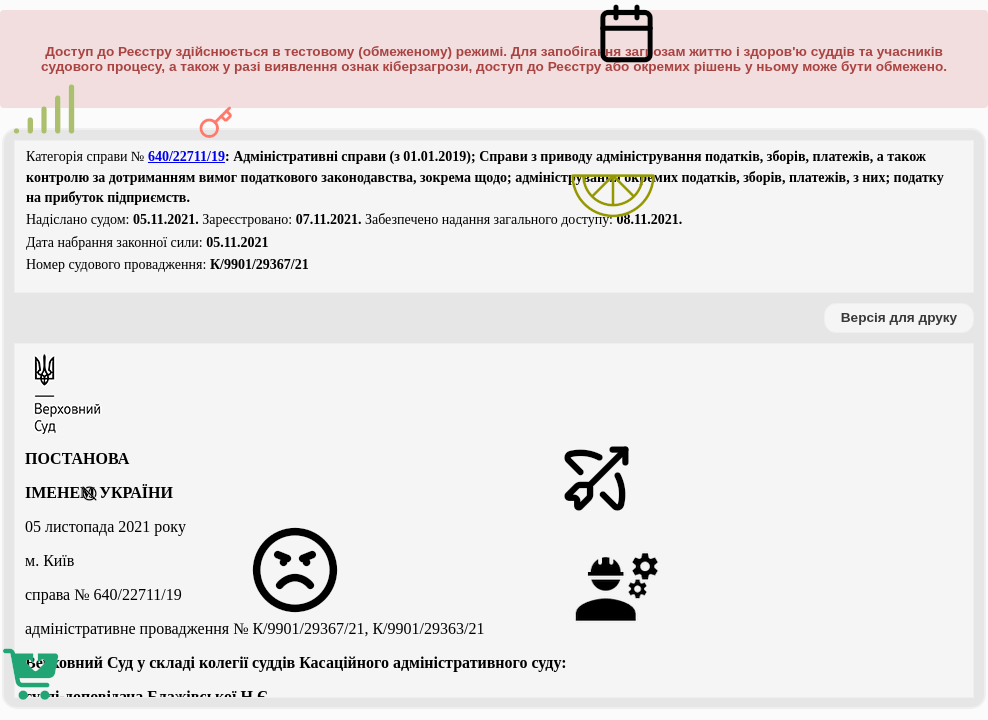 The image size is (988, 720). Describe the element at coordinates (34, 675) in the screenshot. I see `add item to shopping cart` at that location.